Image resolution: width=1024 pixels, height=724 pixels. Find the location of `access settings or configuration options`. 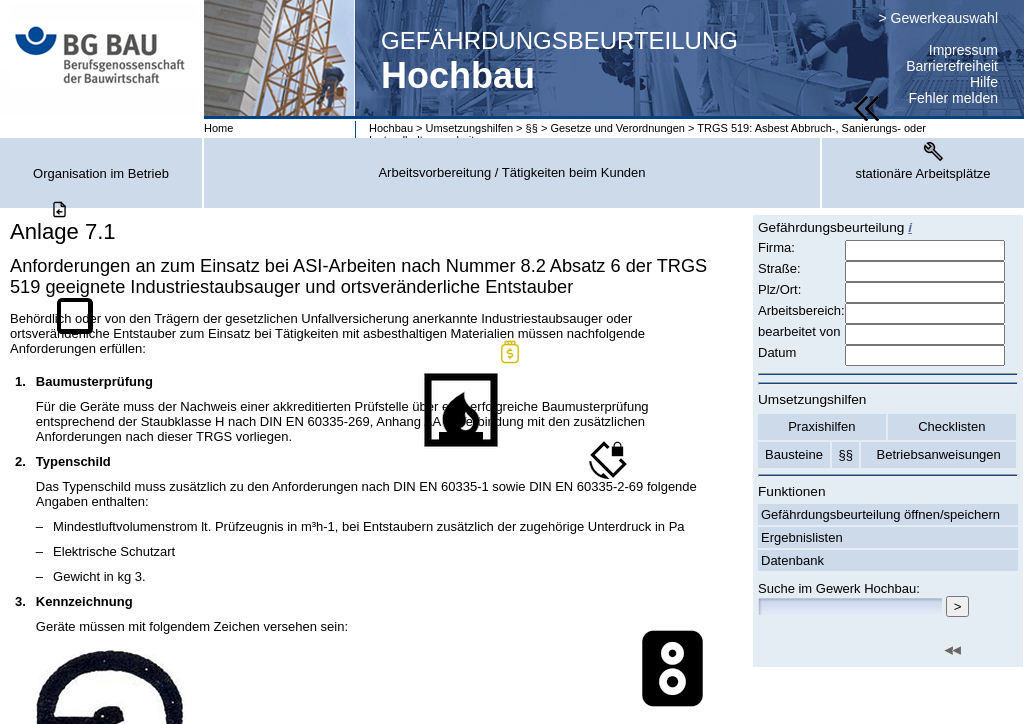

access settings or configuration options is located at coordinates (933, 151).